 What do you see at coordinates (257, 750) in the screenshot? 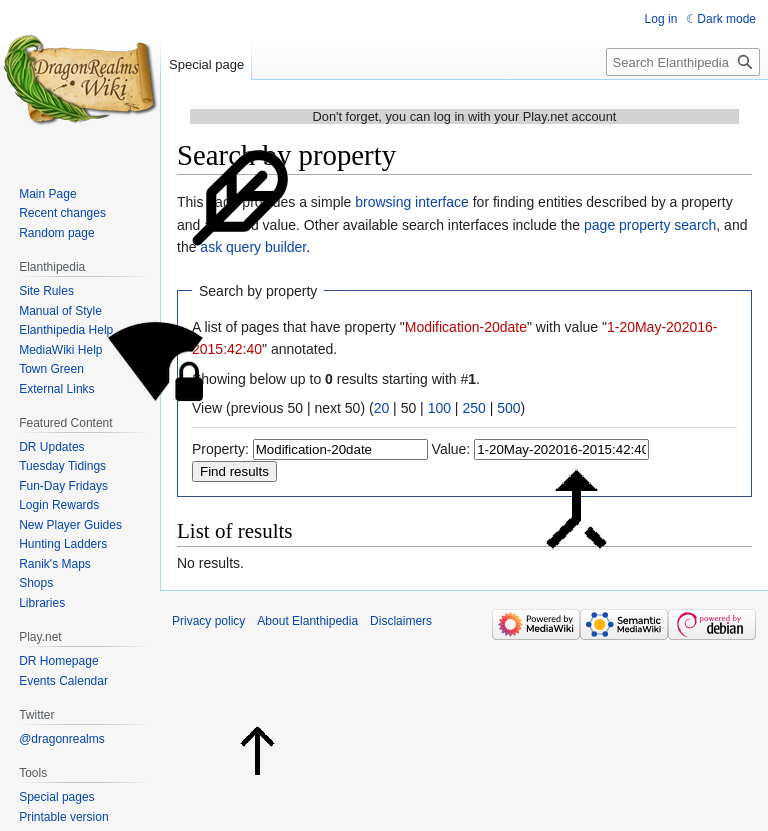
I see `indicates north direction on a map or compass` at bounding box center [257, 750].